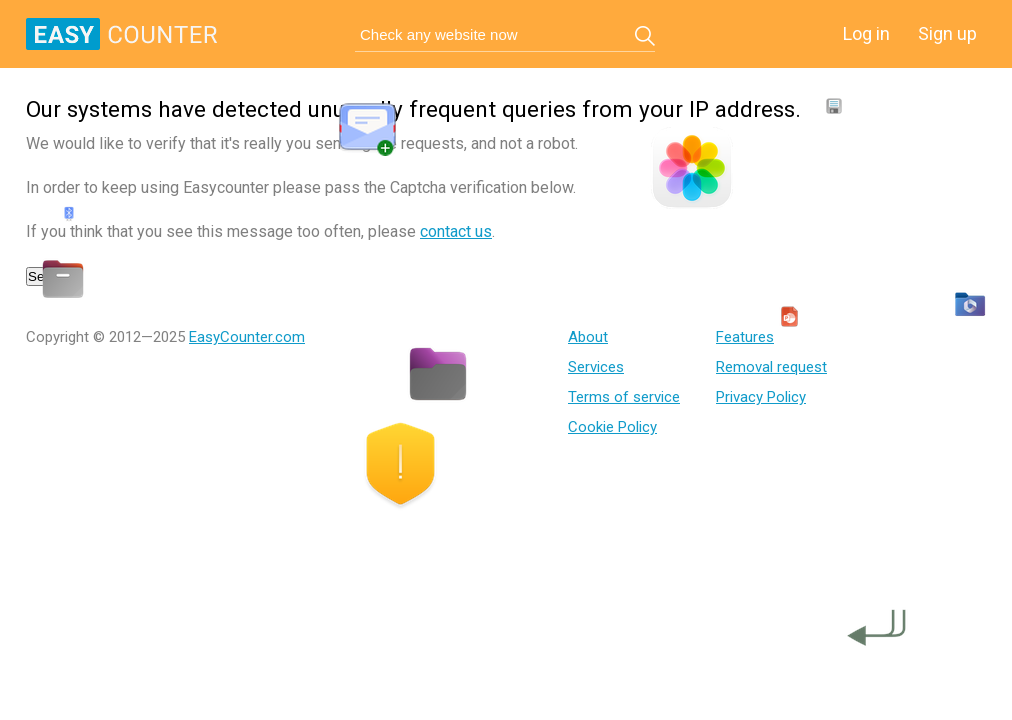 The height and width of the screenshot is (720, 1012). What do you see at coordinates (367, 126) in the screenshot?
I see `compose a new email message` at bounding box center [367, 126].